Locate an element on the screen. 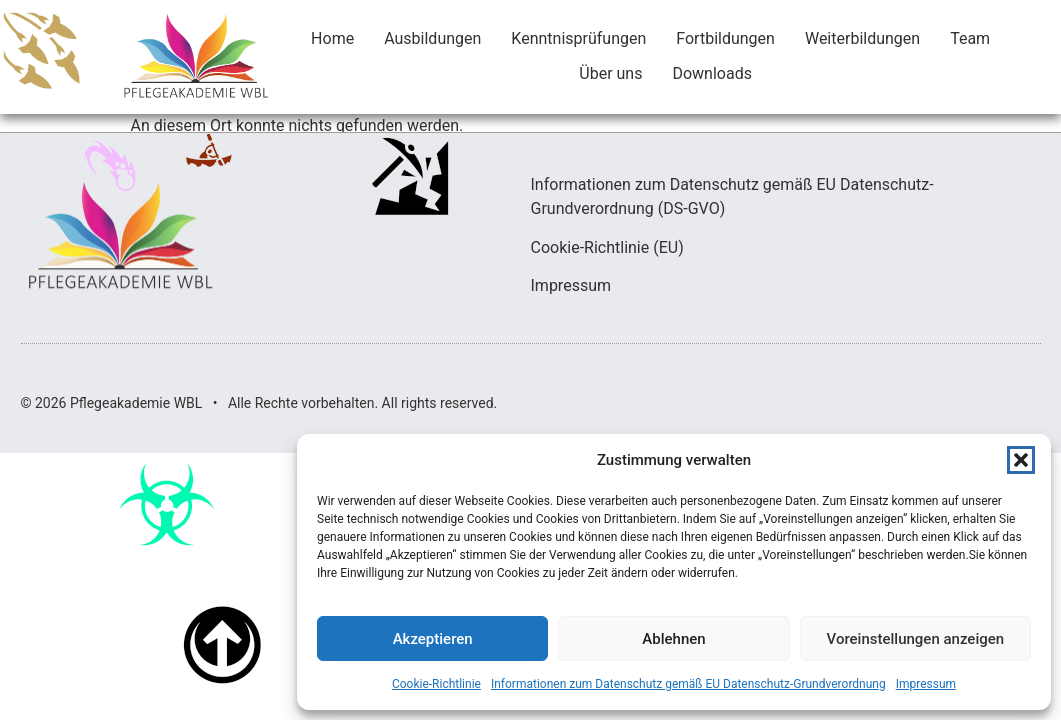 The width and height of the screenshot is (1061, 720). launch fireball attack or fire-based ability is located at coordinates (110, 166).